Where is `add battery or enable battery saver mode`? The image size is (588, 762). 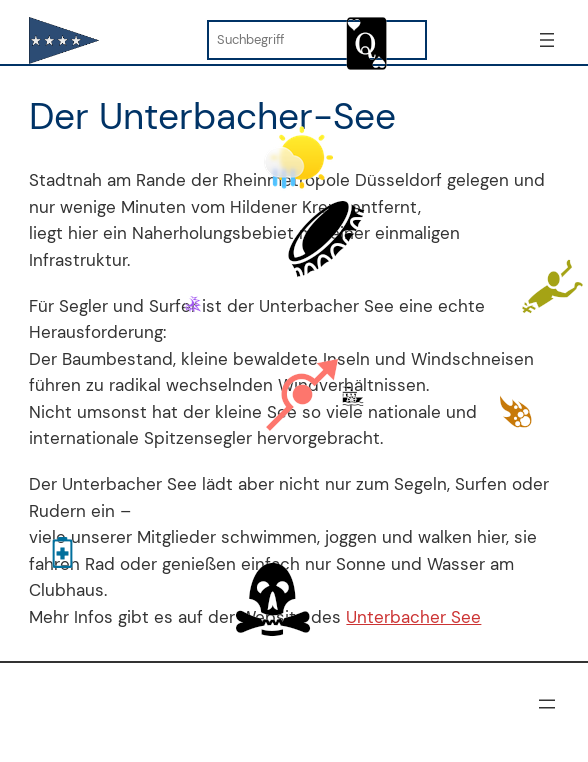
add battery or enable battery saver mode is located at coordinates (62, 552).